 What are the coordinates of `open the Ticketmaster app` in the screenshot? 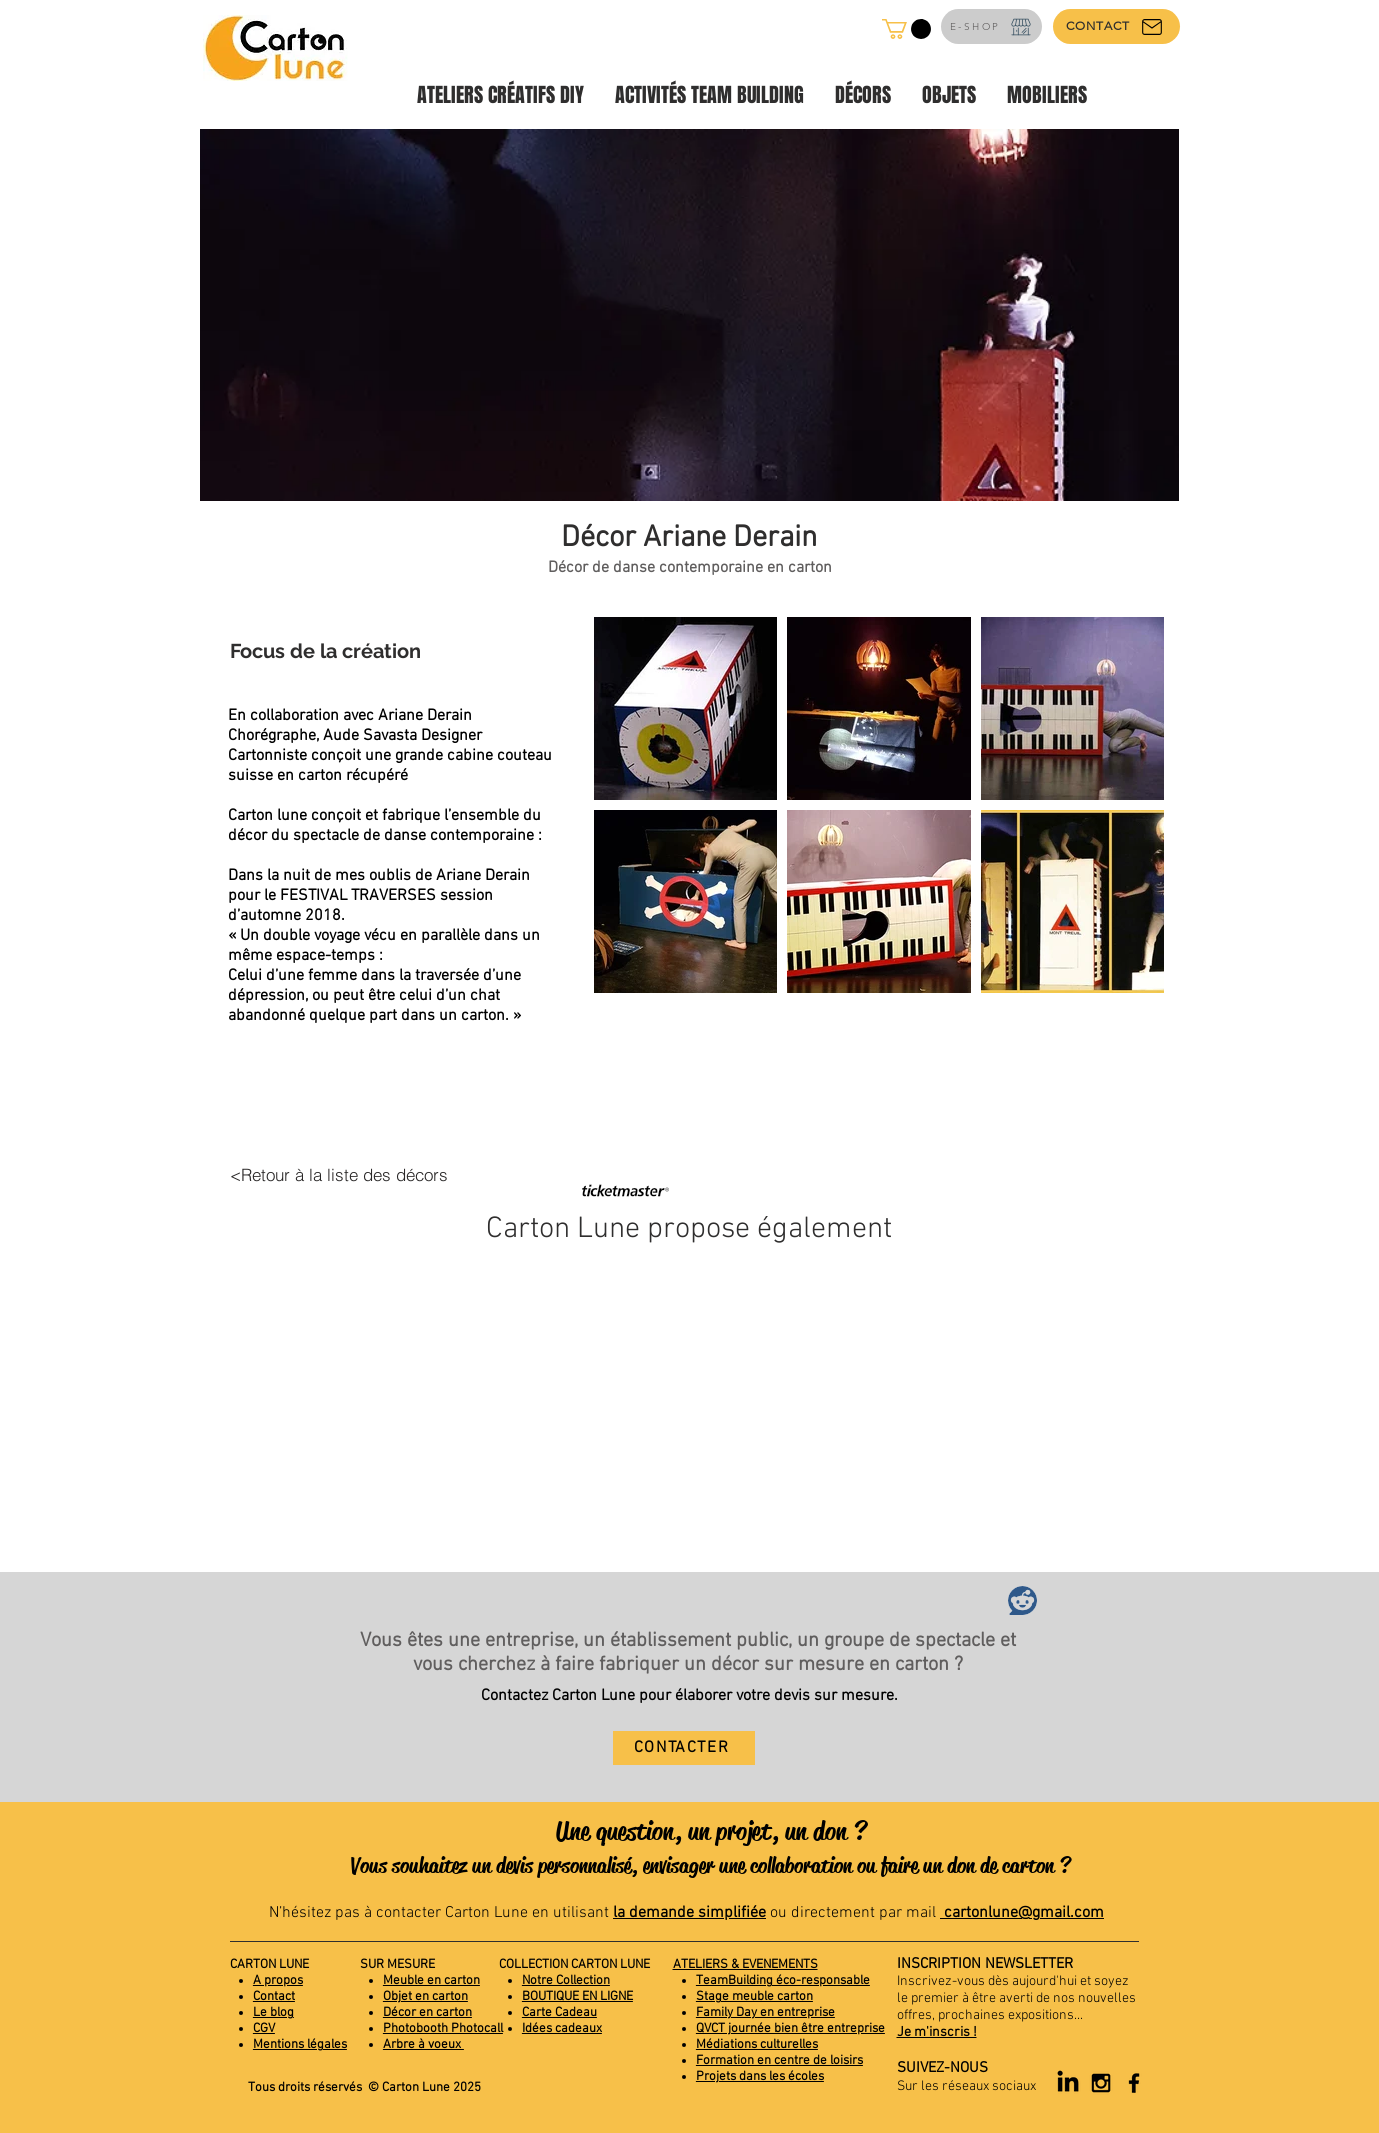 It's located at (625, 1190).